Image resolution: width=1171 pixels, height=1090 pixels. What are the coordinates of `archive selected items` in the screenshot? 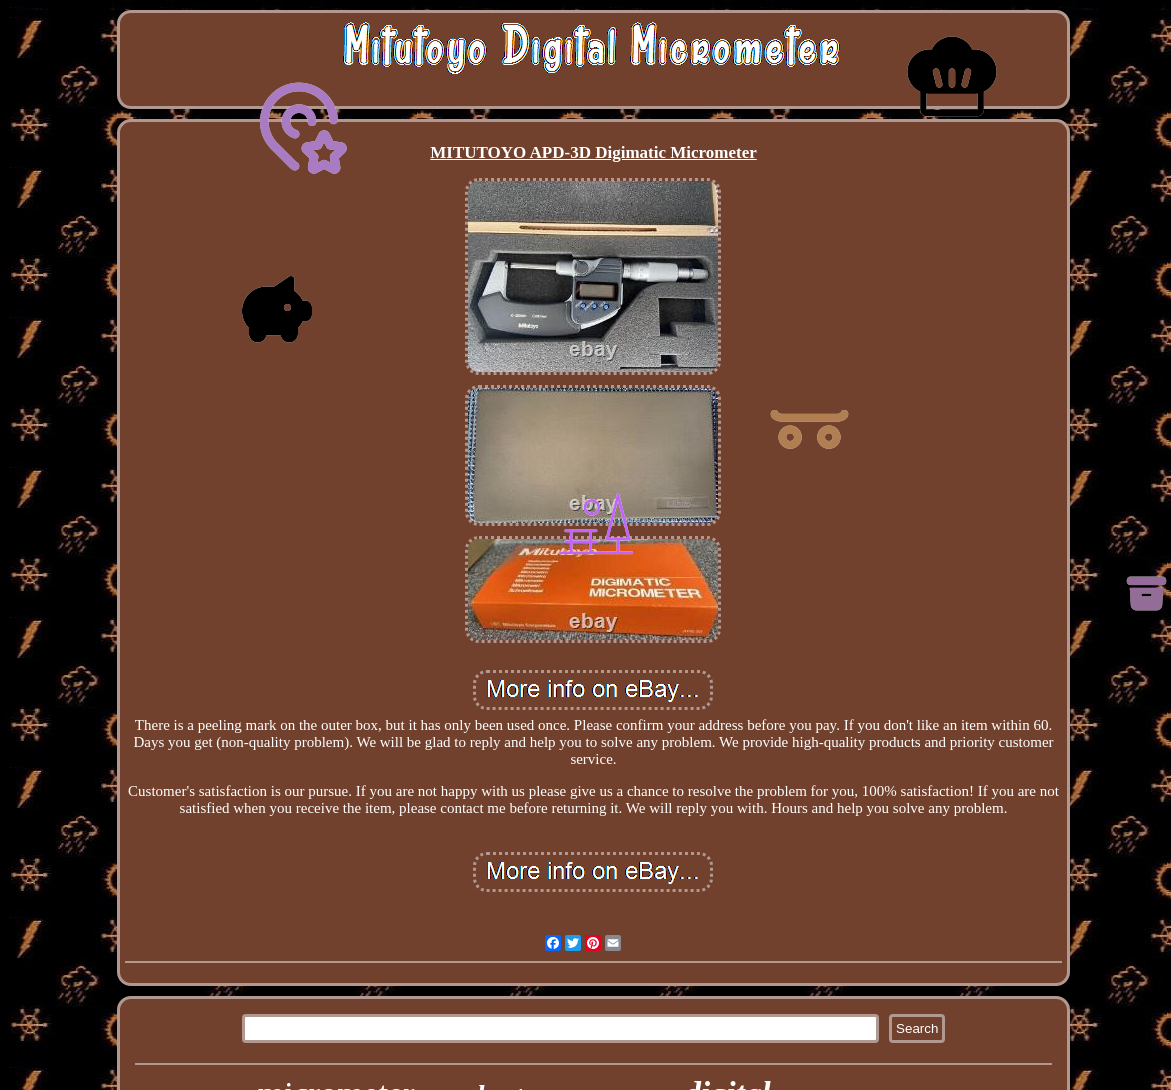 It's located at (1146, 593).